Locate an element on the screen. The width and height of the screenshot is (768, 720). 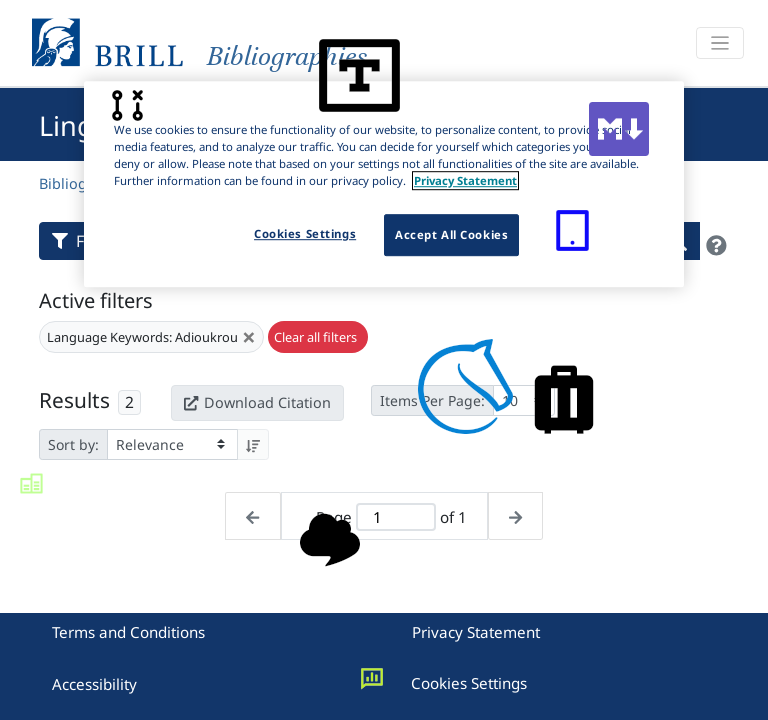
close or cancel a pull request is located at coordinates (127, 105).